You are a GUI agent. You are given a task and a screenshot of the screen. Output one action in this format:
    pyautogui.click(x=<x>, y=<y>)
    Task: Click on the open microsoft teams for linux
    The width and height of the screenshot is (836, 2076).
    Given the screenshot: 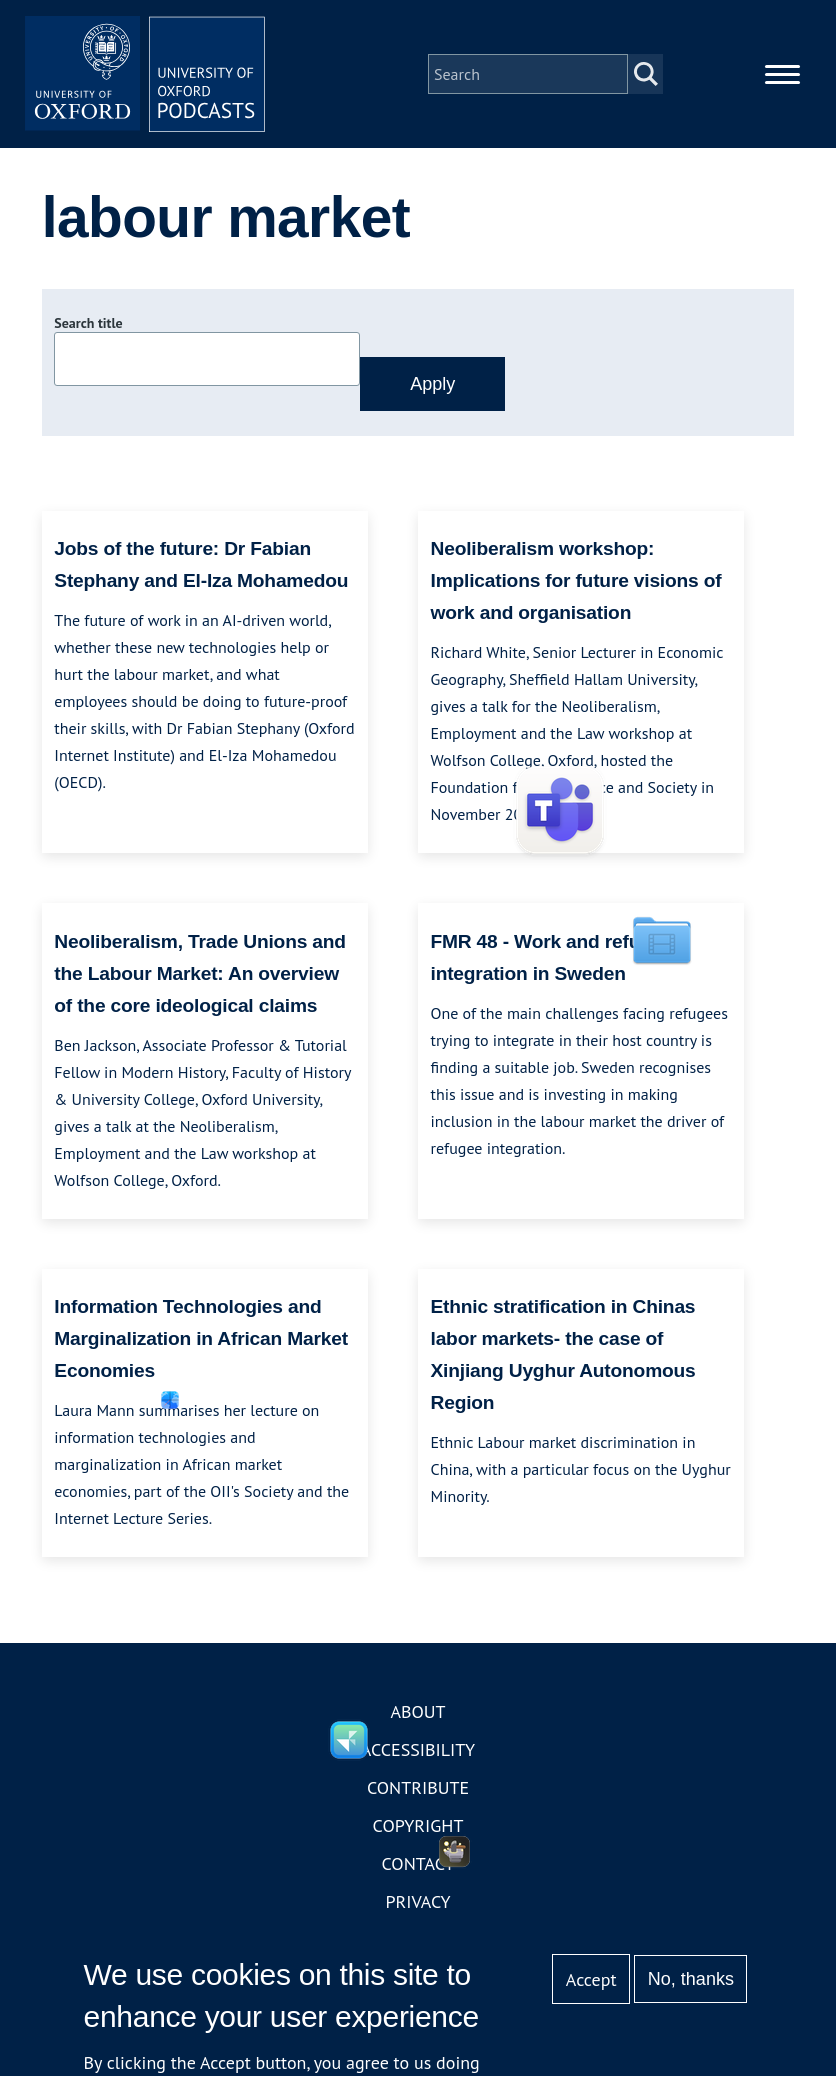 What is the action you would take?
    pyautogui.click(x=560, y=810)
    